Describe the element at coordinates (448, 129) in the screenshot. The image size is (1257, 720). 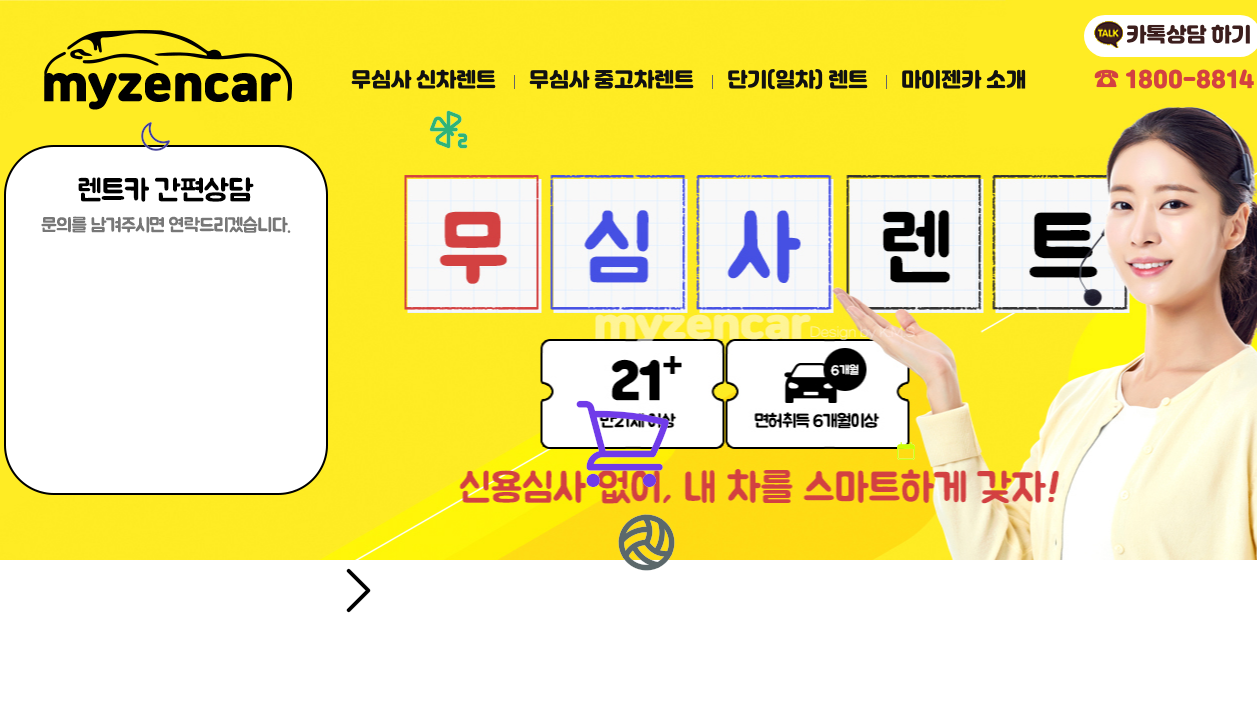
I see `adjust car fan to speed level 2` at that location.